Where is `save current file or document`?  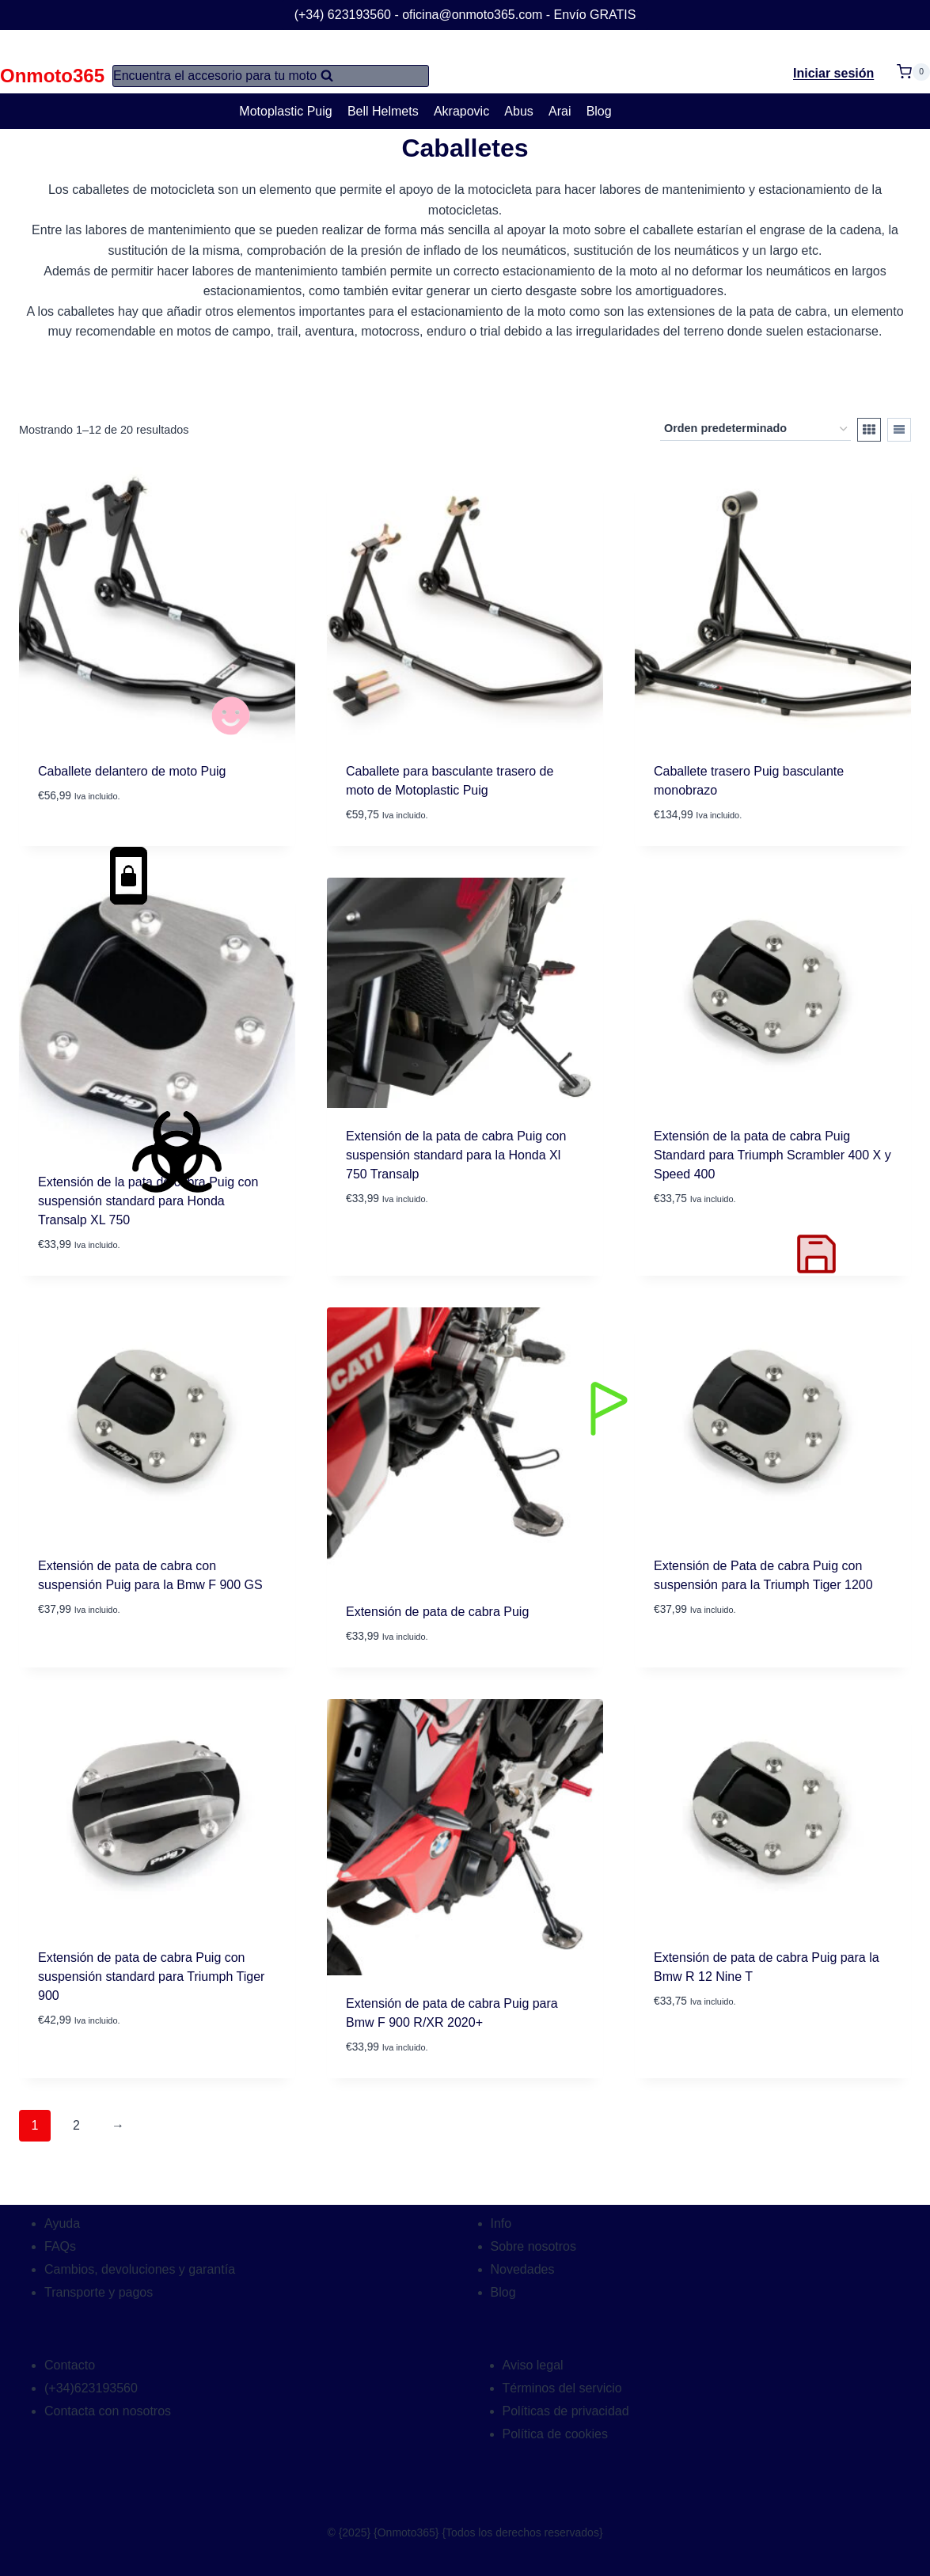
save current file or document is located at coordinates (816, 1254).